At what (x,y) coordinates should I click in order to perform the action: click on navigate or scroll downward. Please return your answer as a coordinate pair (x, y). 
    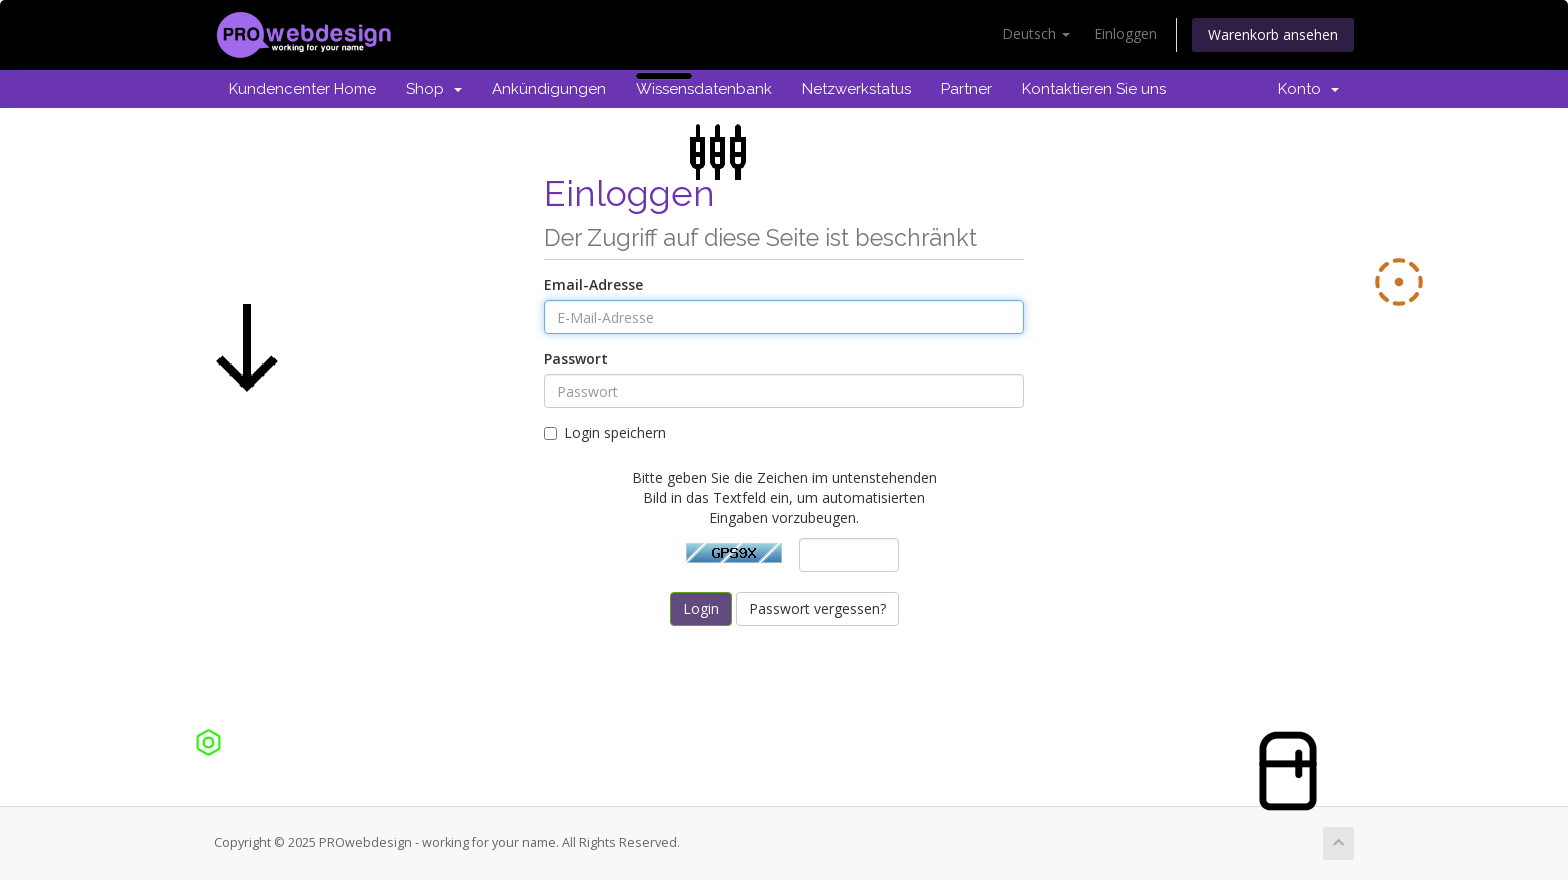
    Looking at the image, I should click on (247, 348).